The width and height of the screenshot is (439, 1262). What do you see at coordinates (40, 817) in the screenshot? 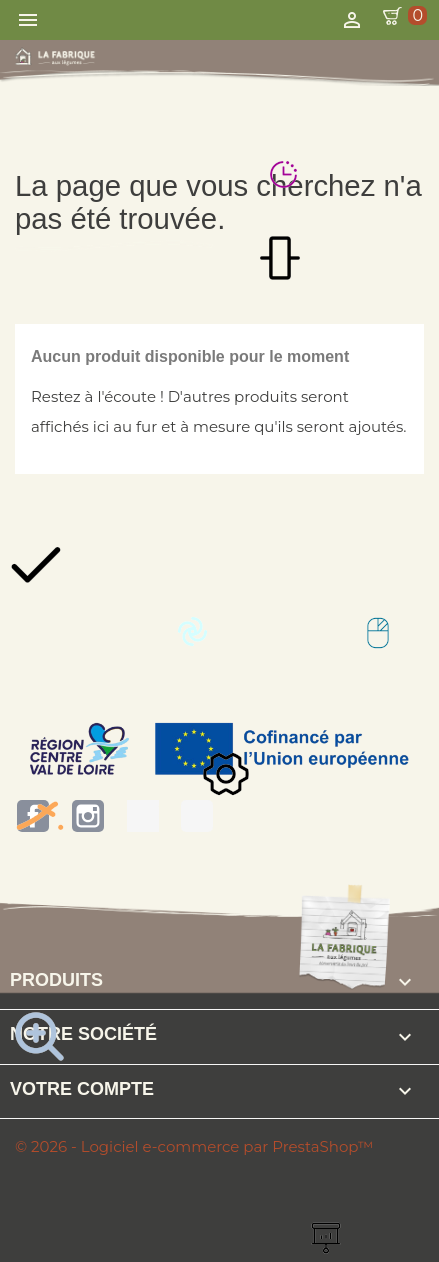
I see `indicates maldivian rufiyaa currency` at bounding box center [40, 817].